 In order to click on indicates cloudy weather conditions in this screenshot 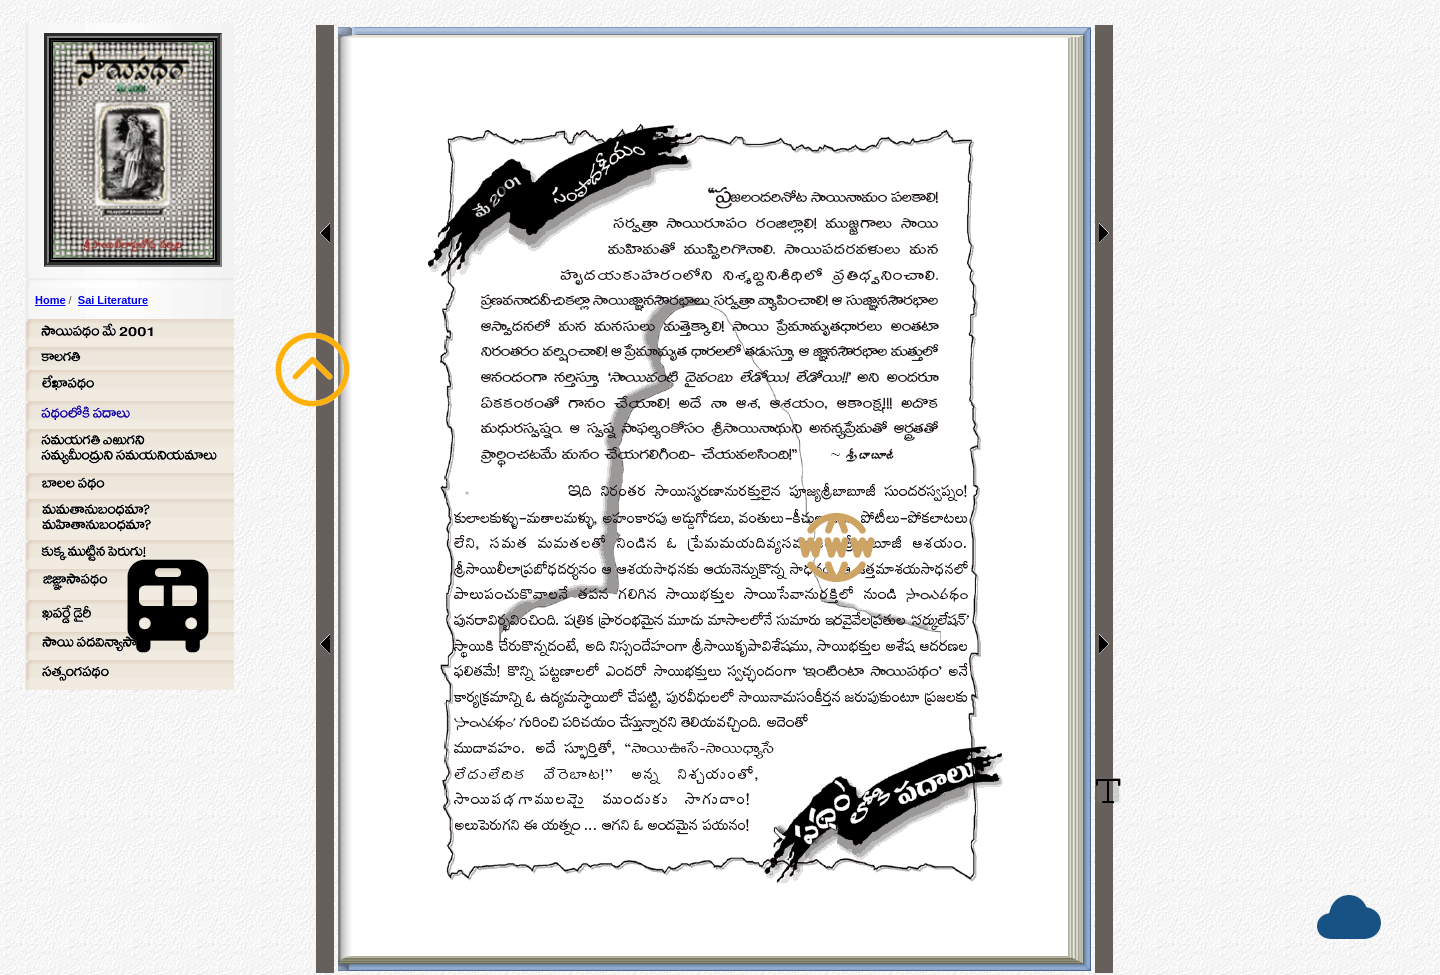, I will do `click(1349, 917)`.